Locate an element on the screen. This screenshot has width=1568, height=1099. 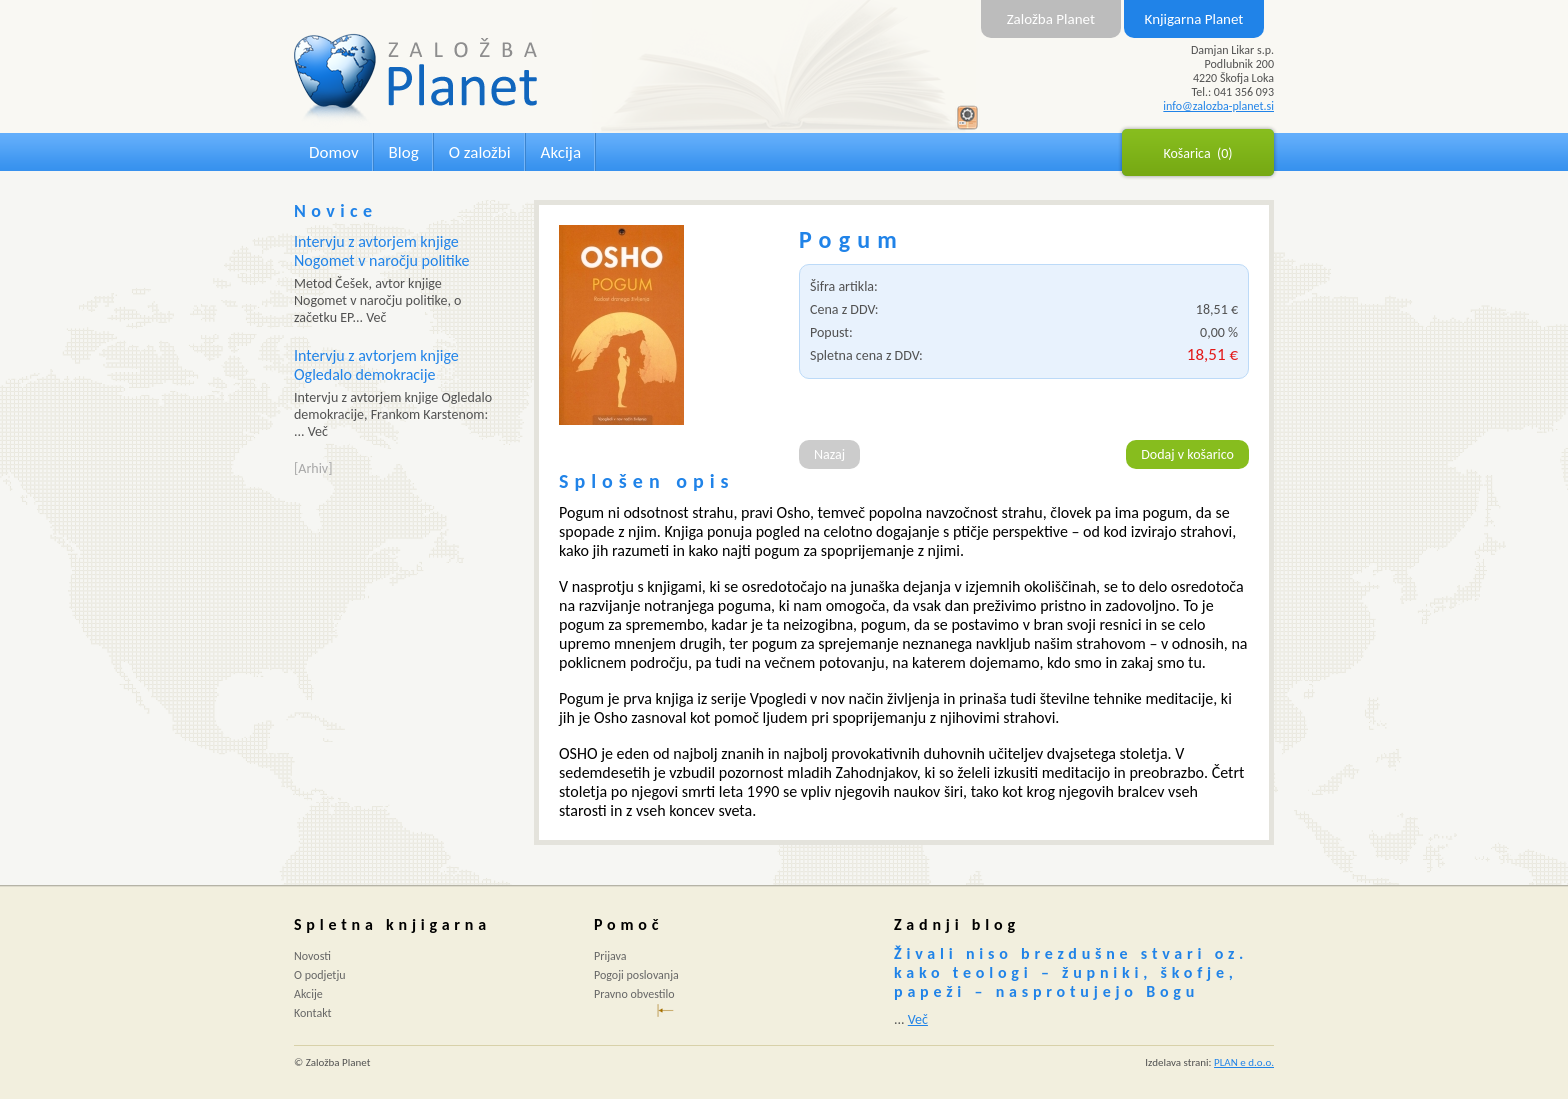
indicates package manager is processing updates is located at coordinates (967, 117).